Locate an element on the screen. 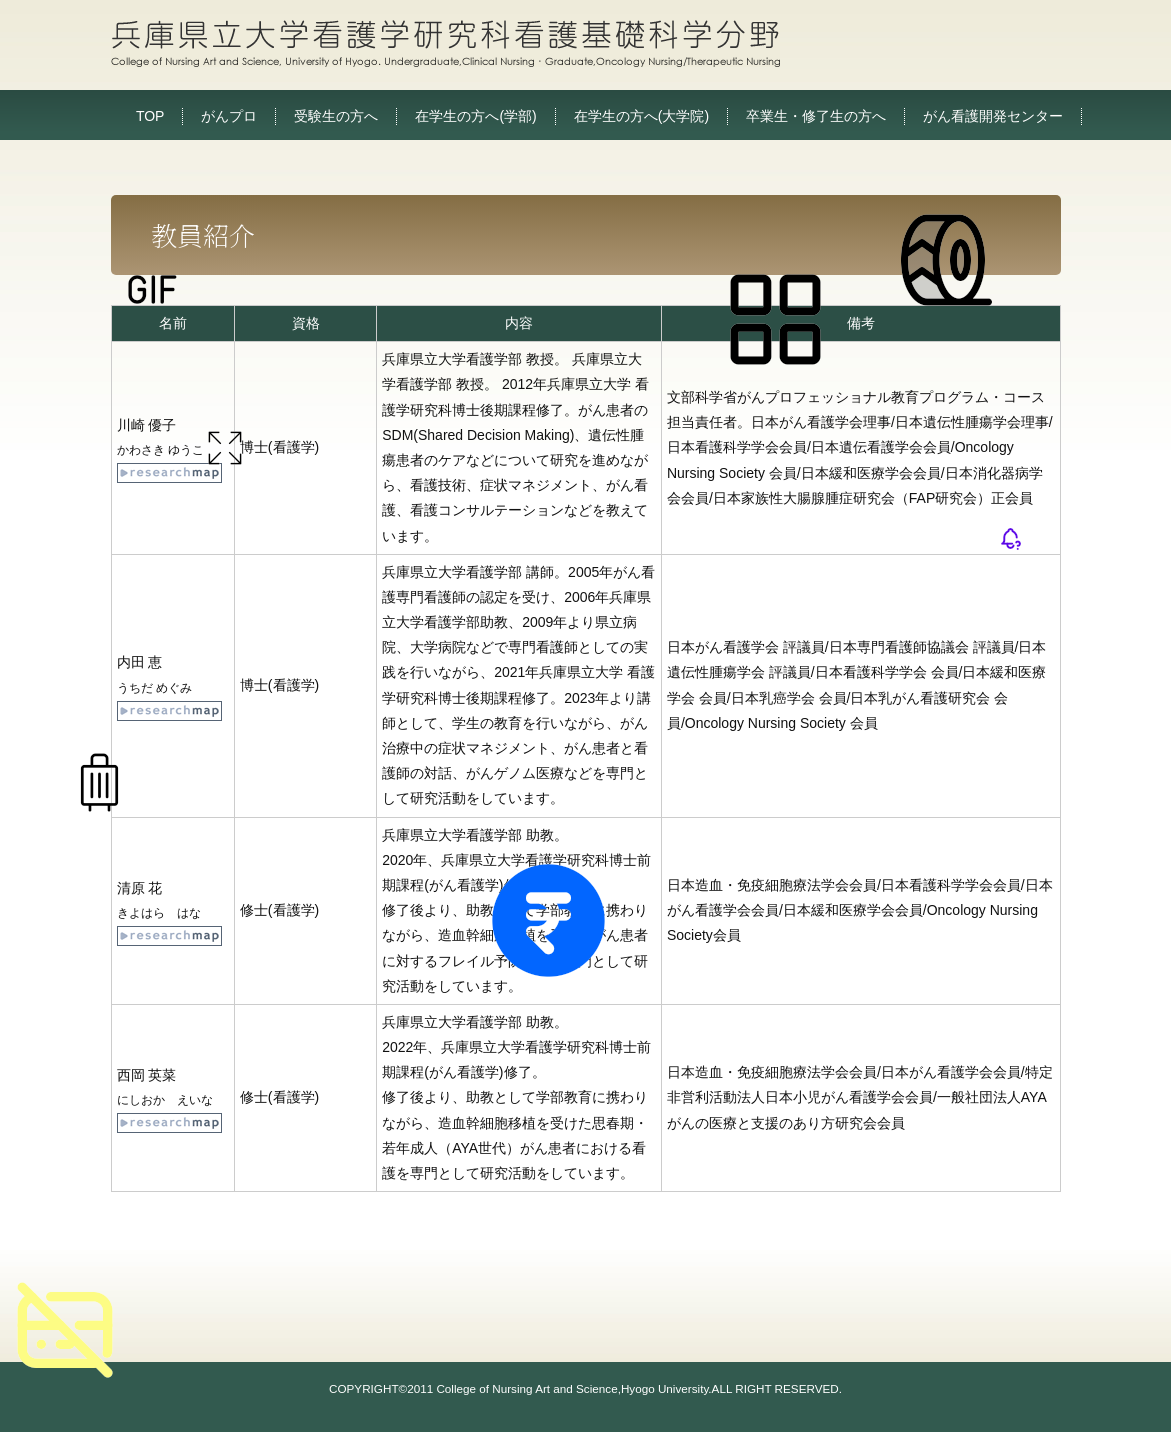 The height and width of the screenshot is (1432, 1171). access tire pressure or vehicle tire information is located at coordinates (943, 260).